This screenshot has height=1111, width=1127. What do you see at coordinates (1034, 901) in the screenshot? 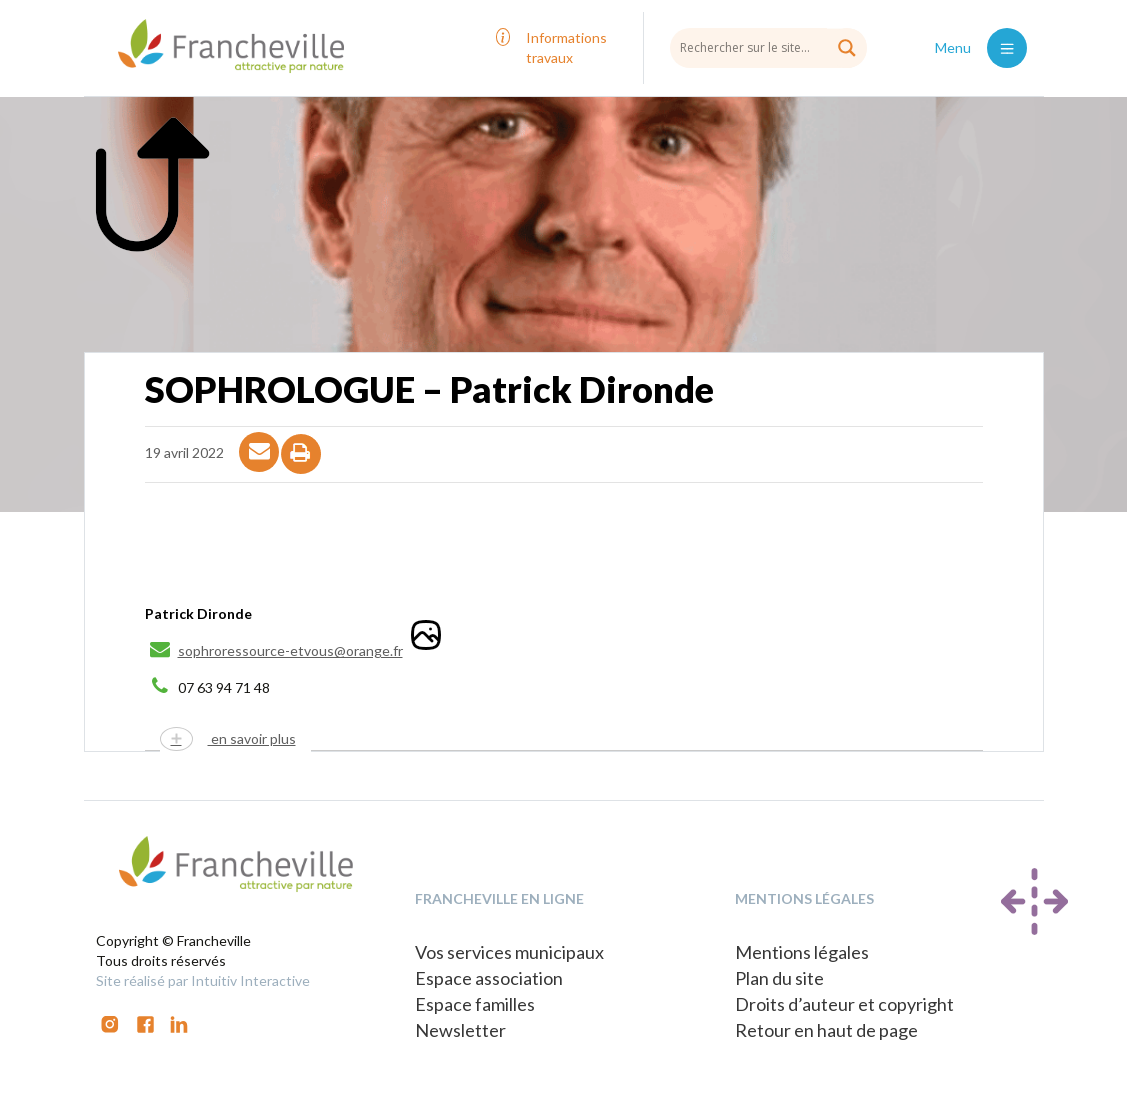
I see `expand content horizontally` at bounding box center [1034, 901].